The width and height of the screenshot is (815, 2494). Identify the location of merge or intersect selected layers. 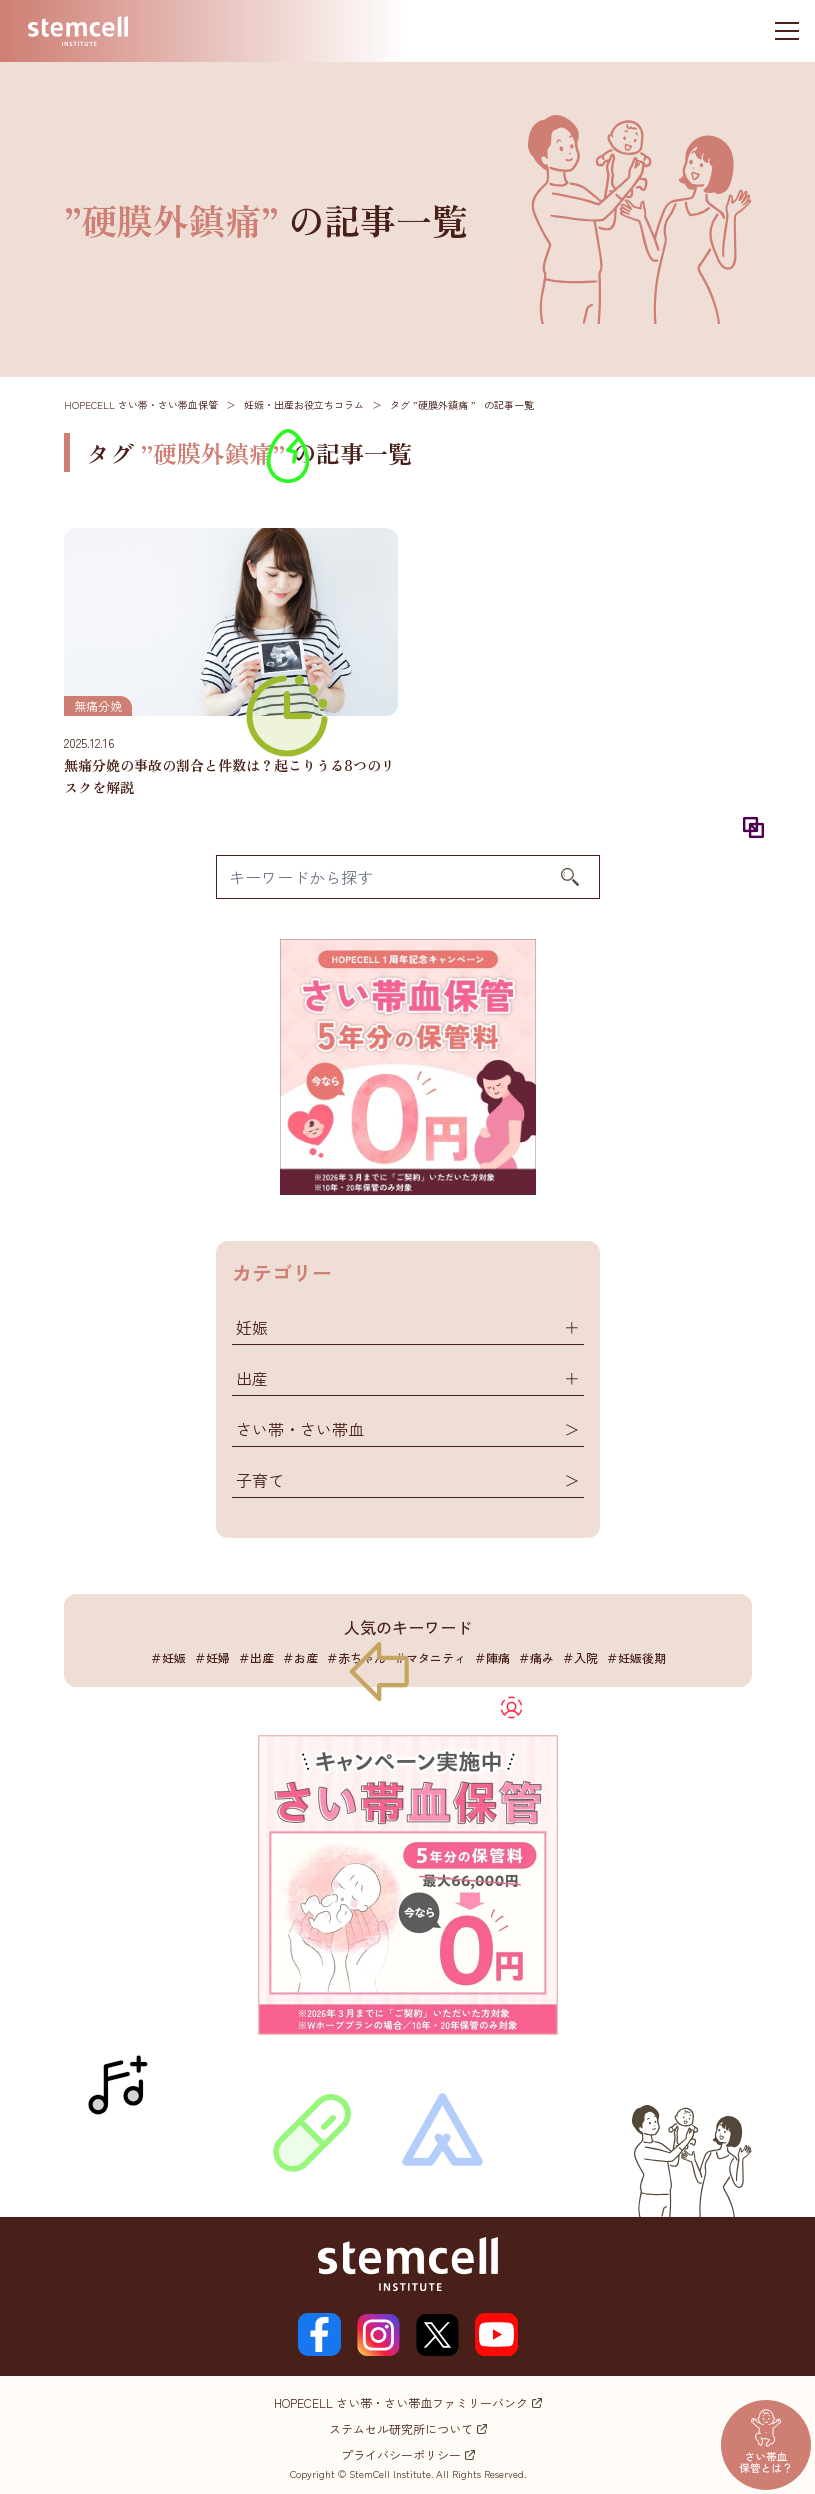
(753, 827).